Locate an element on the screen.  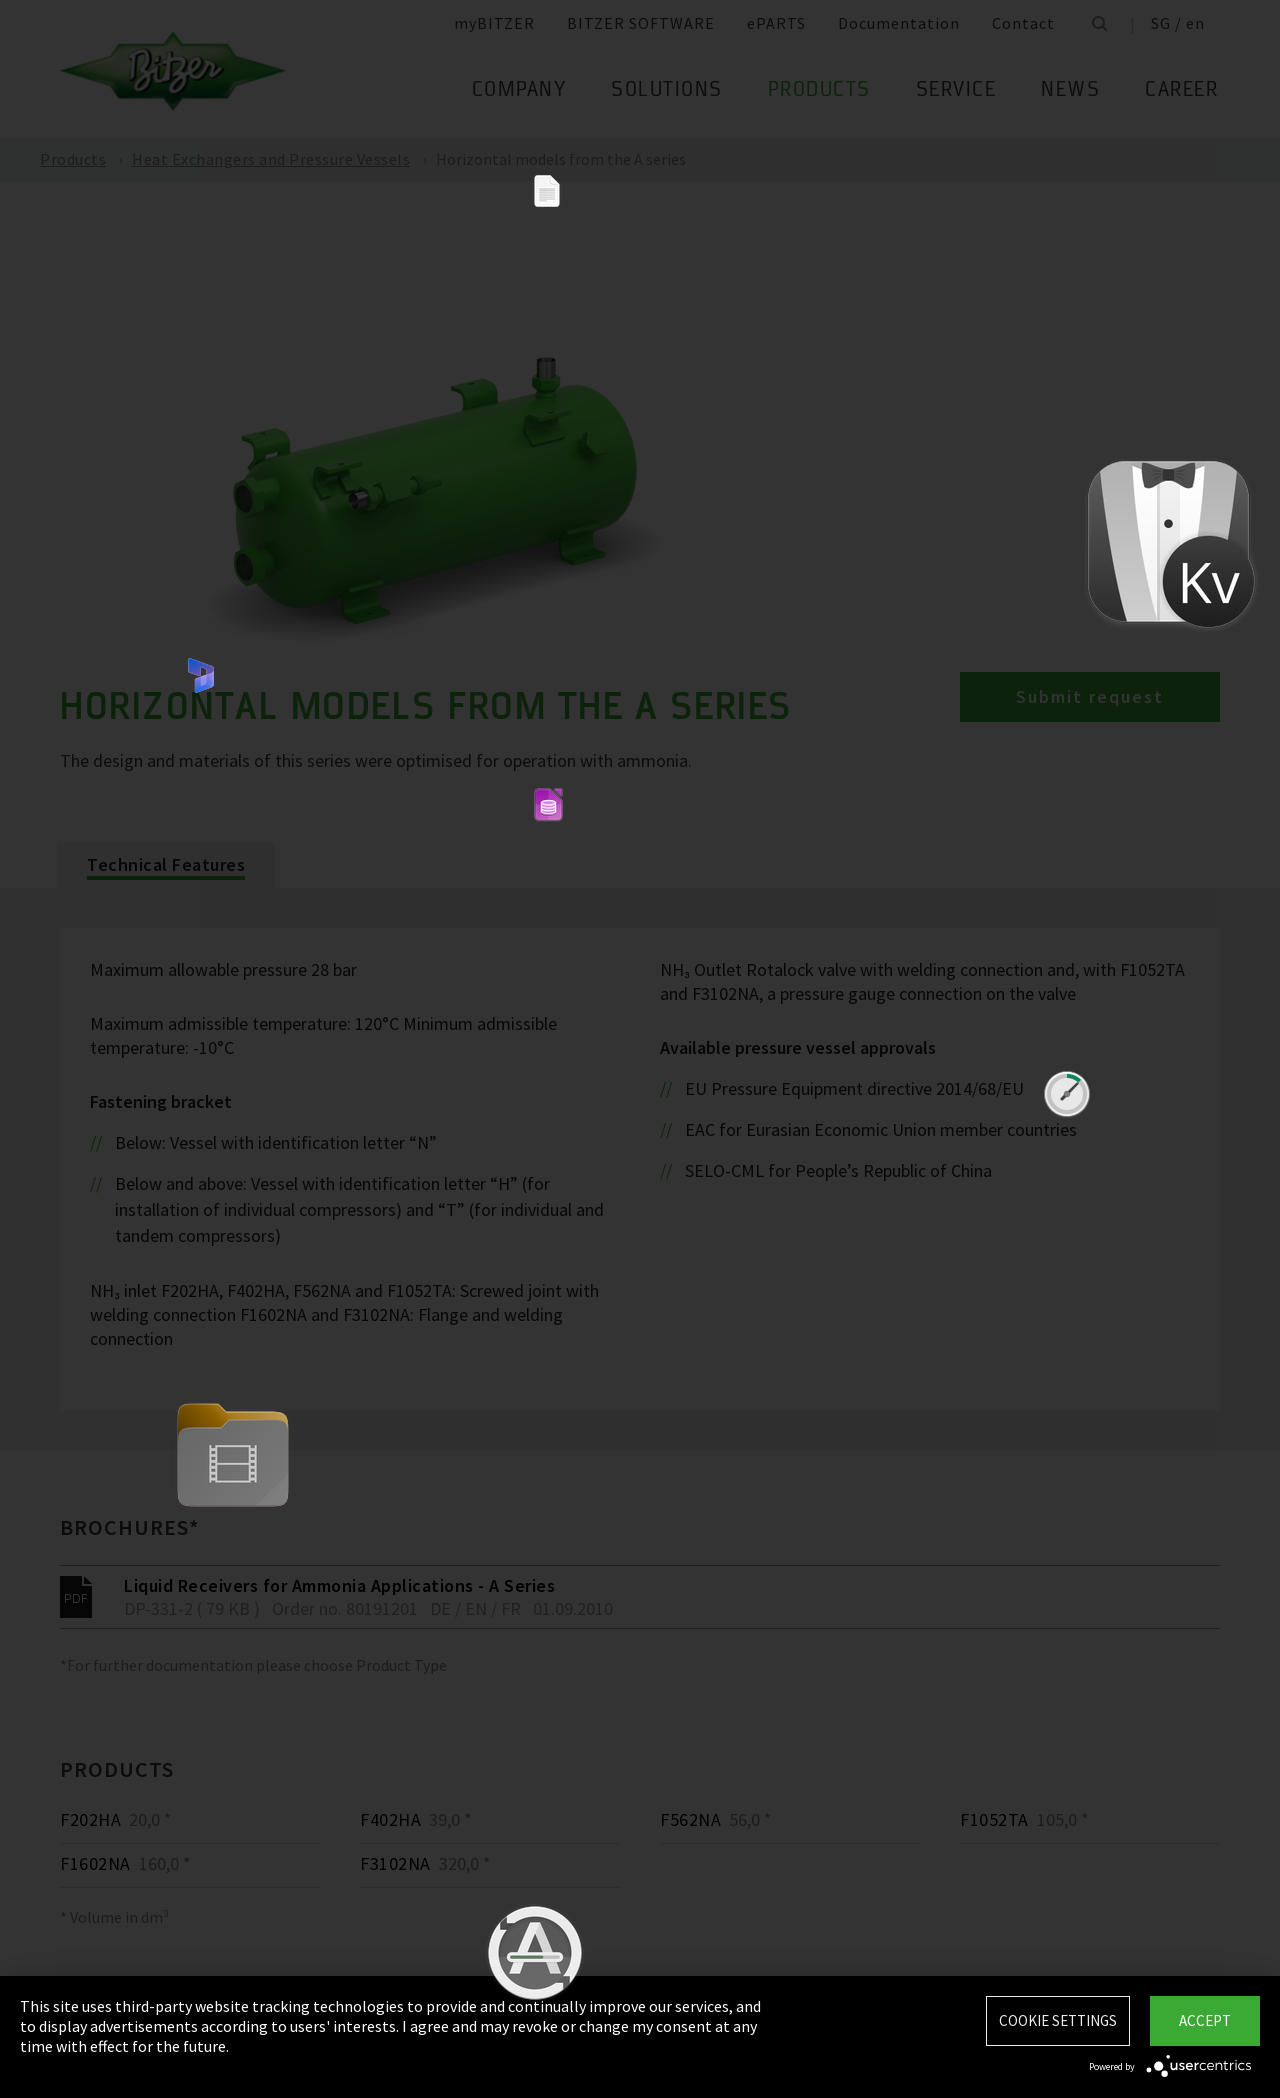
check for available software updates is located at coordinates (535, 1953).